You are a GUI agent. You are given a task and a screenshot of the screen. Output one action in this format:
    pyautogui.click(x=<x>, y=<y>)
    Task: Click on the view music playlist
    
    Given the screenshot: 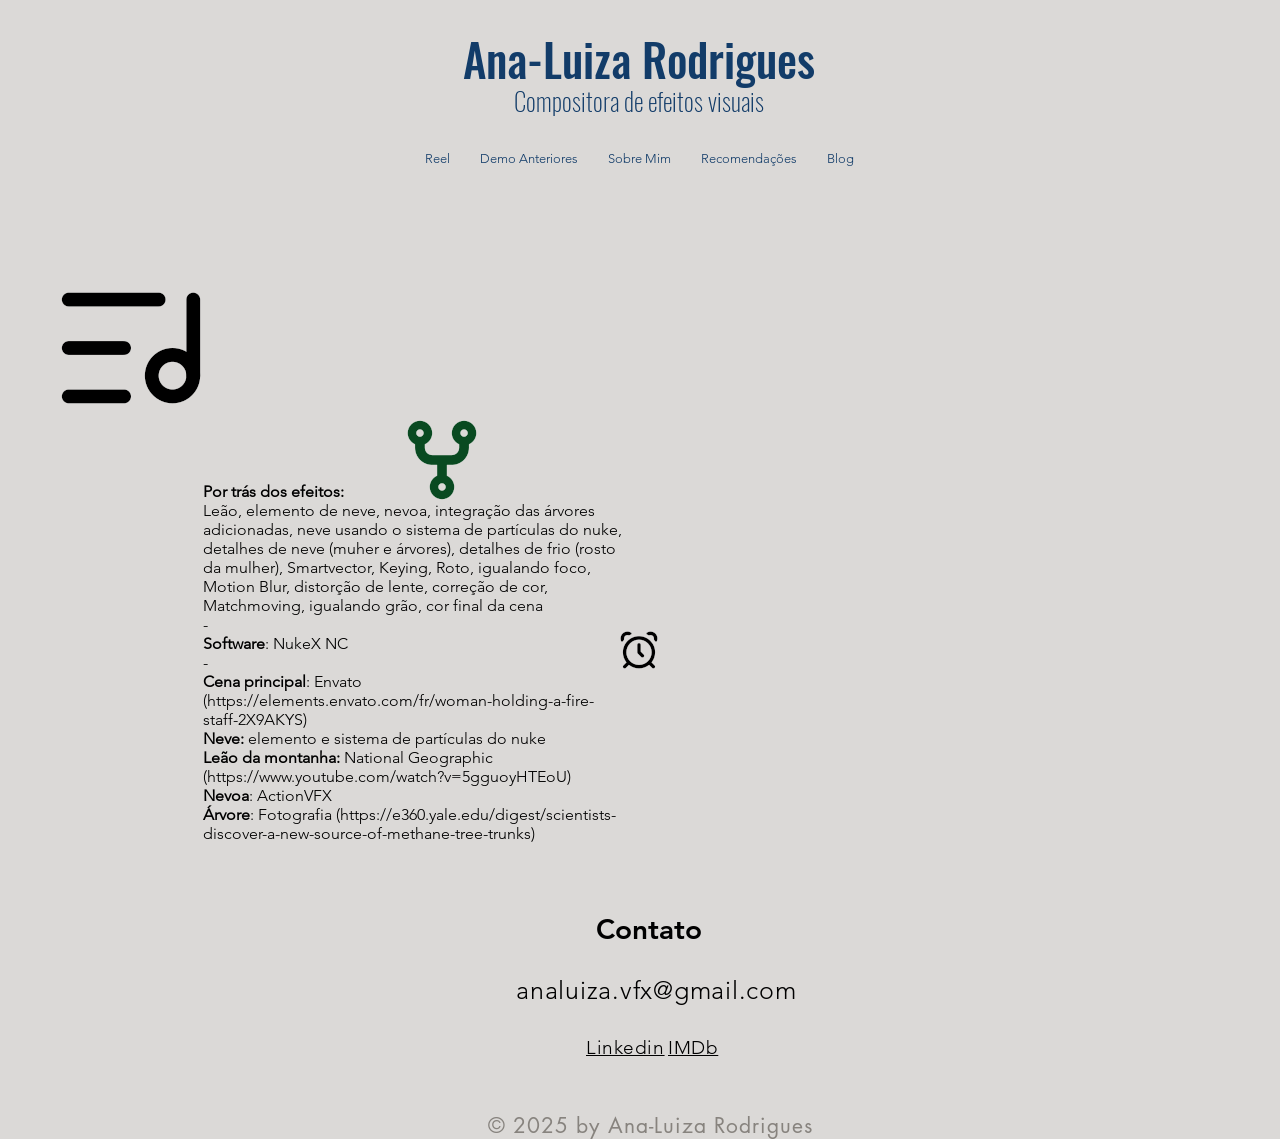 What is the action you would take?
    pyautogui.click(x=131, y=348)
    